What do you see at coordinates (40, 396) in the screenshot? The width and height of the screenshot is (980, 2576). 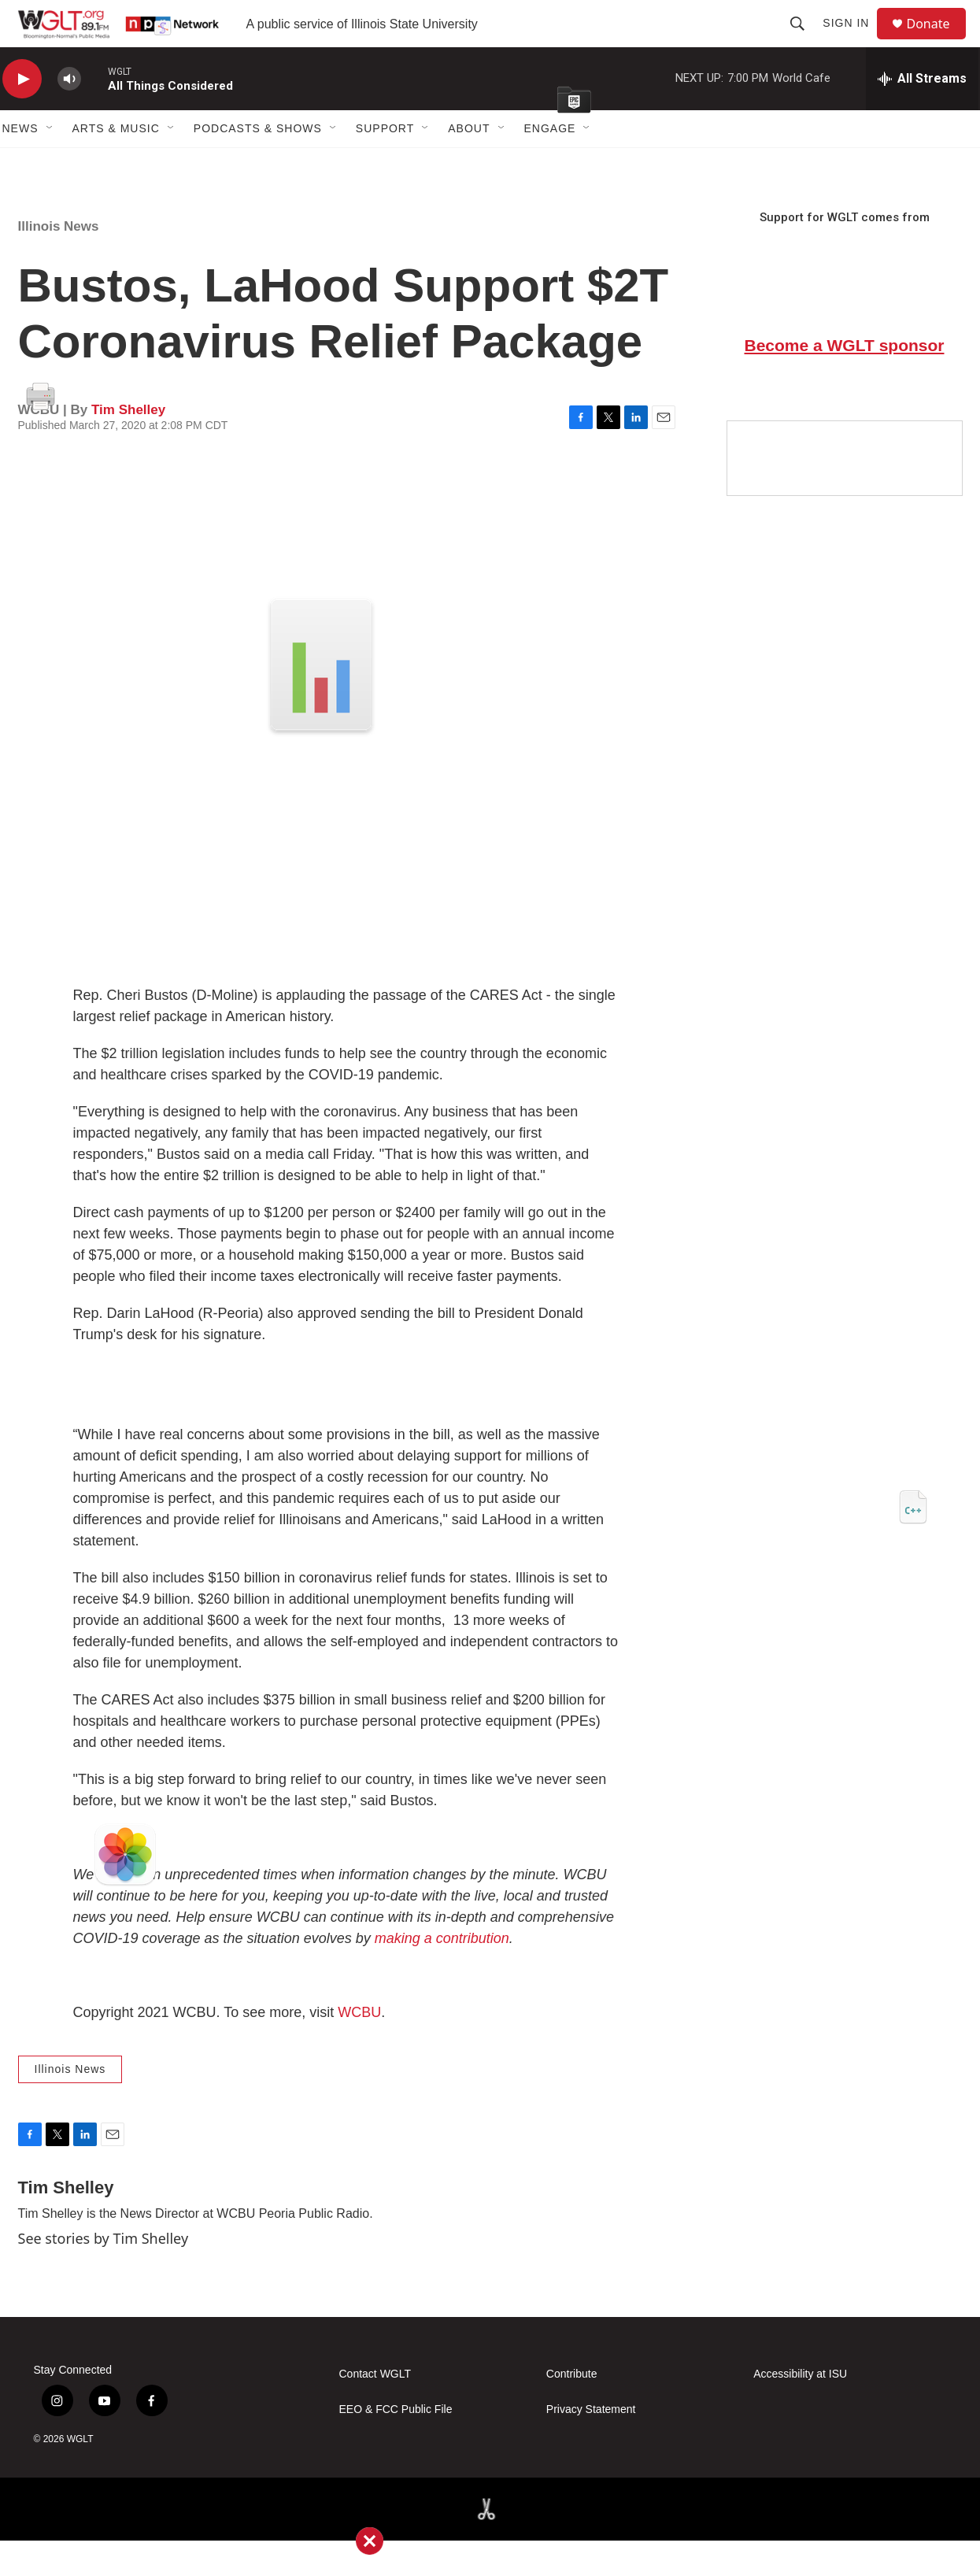 I see `print the current file or document` at bounding box center [40, 396].